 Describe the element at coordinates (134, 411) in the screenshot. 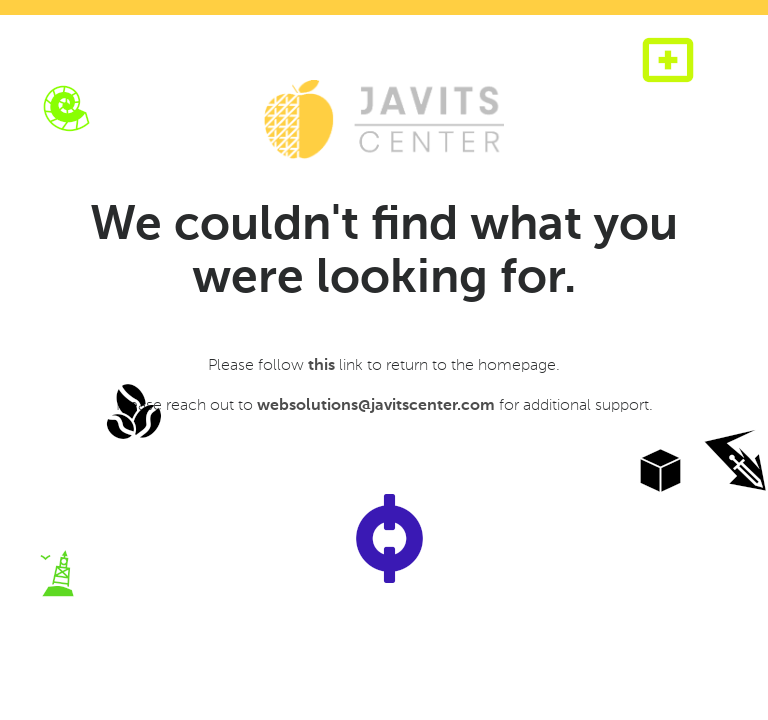

I see `coffee or café-related feature` at that location.